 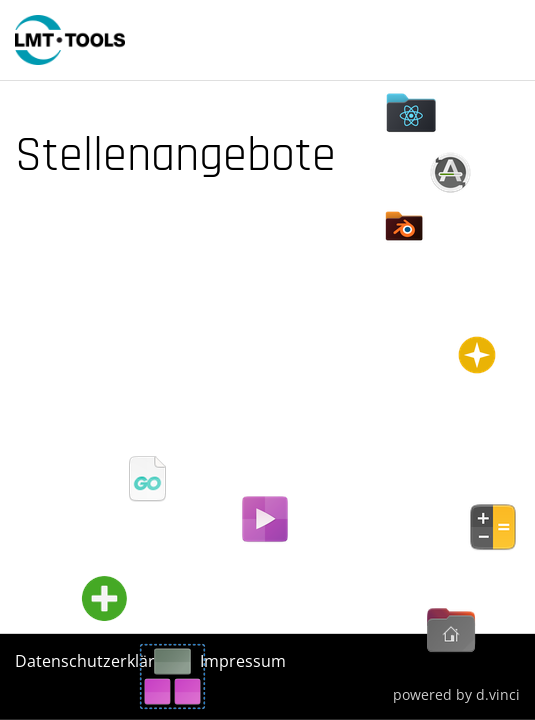 What do you see at coordinates (265, 519) in the screenshot?
I see `access audio and video codec settings` at bounding box center [265, 519].